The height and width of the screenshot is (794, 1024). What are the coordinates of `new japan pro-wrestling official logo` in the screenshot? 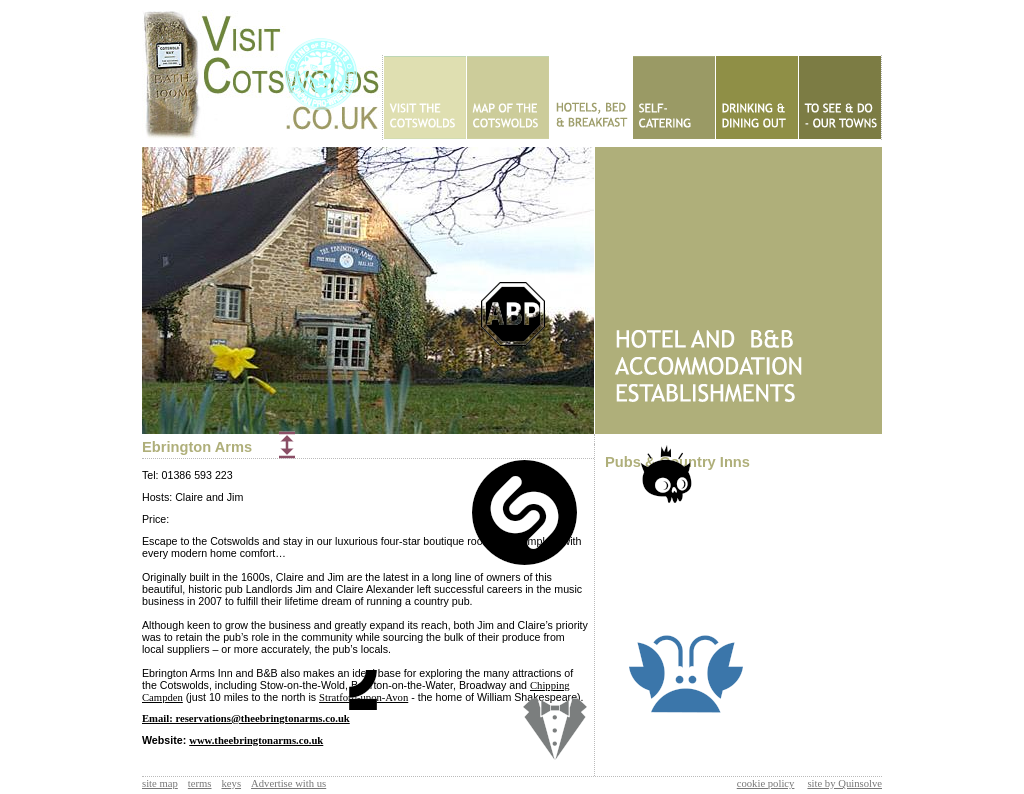 It's located at (321, 74).